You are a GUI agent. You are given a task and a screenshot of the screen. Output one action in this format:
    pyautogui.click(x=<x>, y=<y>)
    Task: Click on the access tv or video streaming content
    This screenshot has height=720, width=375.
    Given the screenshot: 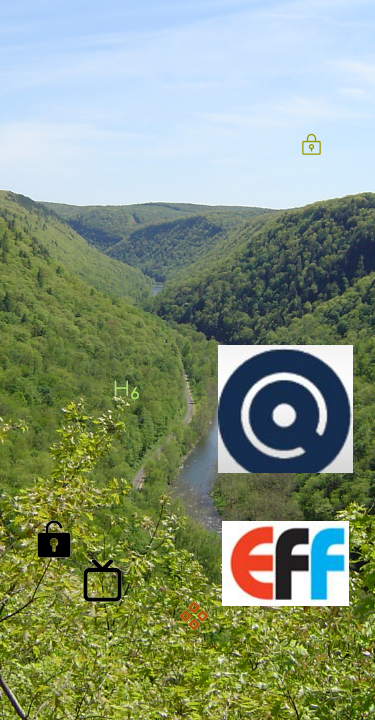 What is the action you would take?
    pyautogui.click(x=102, y=580)
    